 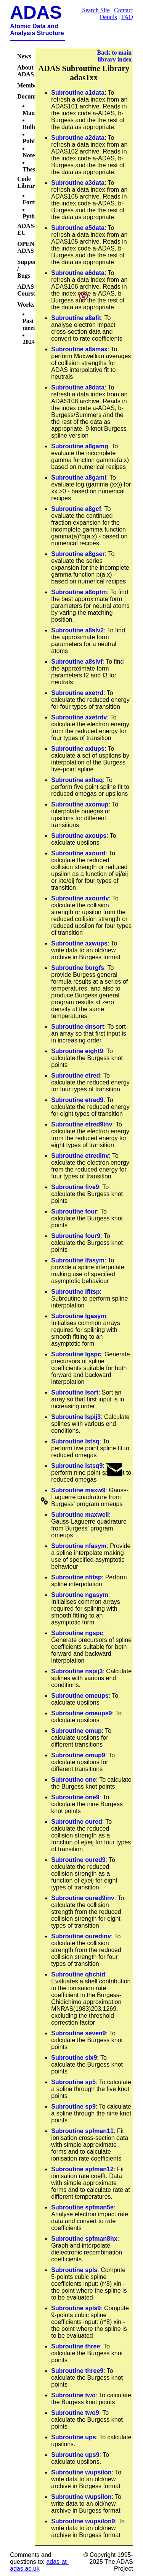 I want to click on view distance between two locations, so click(x=44, y=1501).